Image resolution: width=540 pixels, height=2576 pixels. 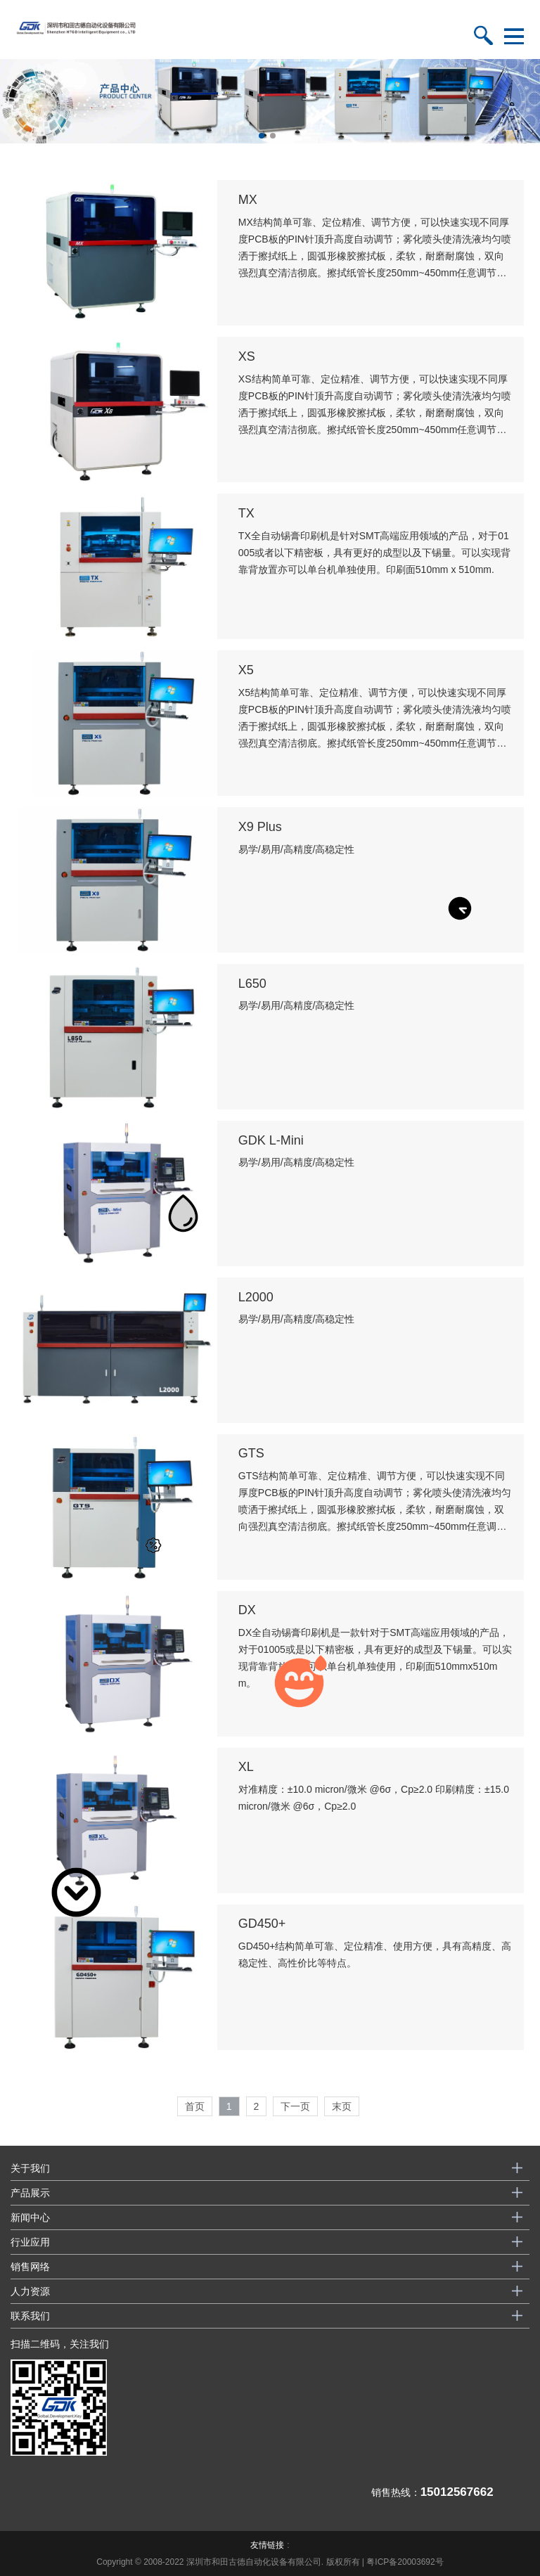 What do you see at coordinates (153, 1545) in the screenshot?
I see `view available discounts or promotions` at bounding box center [153, 1545].